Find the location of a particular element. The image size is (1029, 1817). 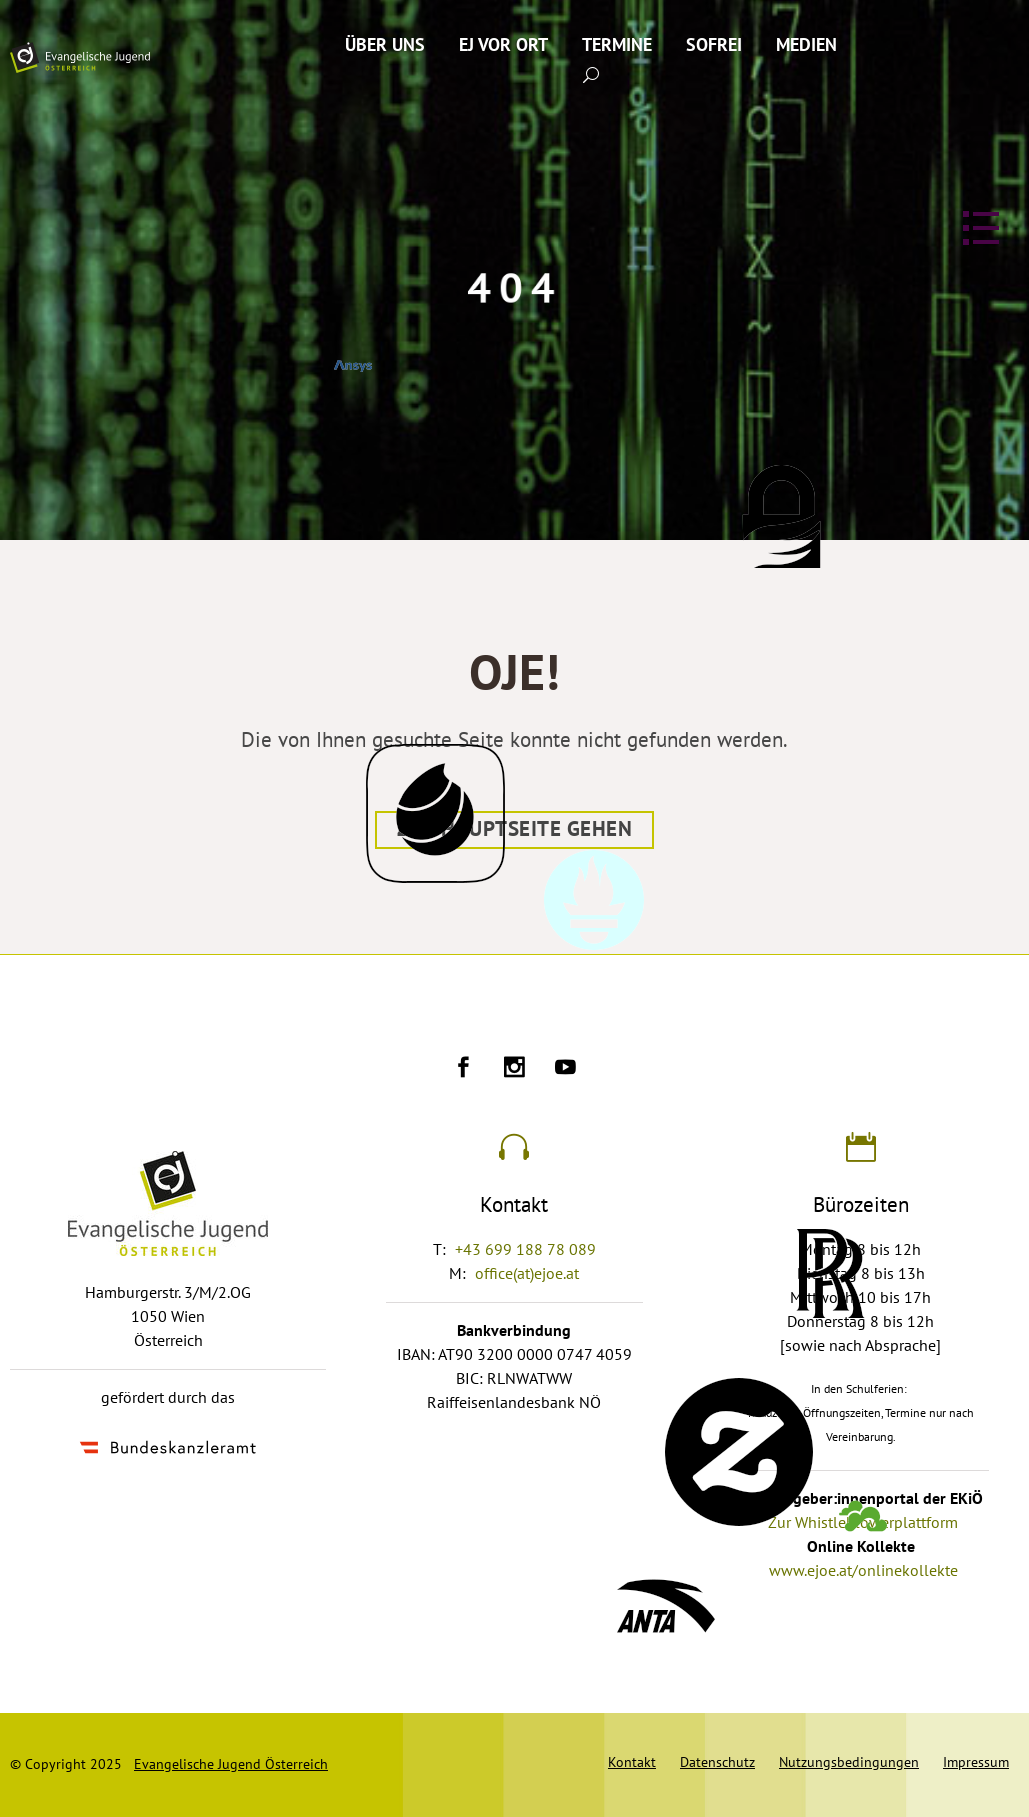

visit the Anta sports brand website is located at coordinates (666, 1606).